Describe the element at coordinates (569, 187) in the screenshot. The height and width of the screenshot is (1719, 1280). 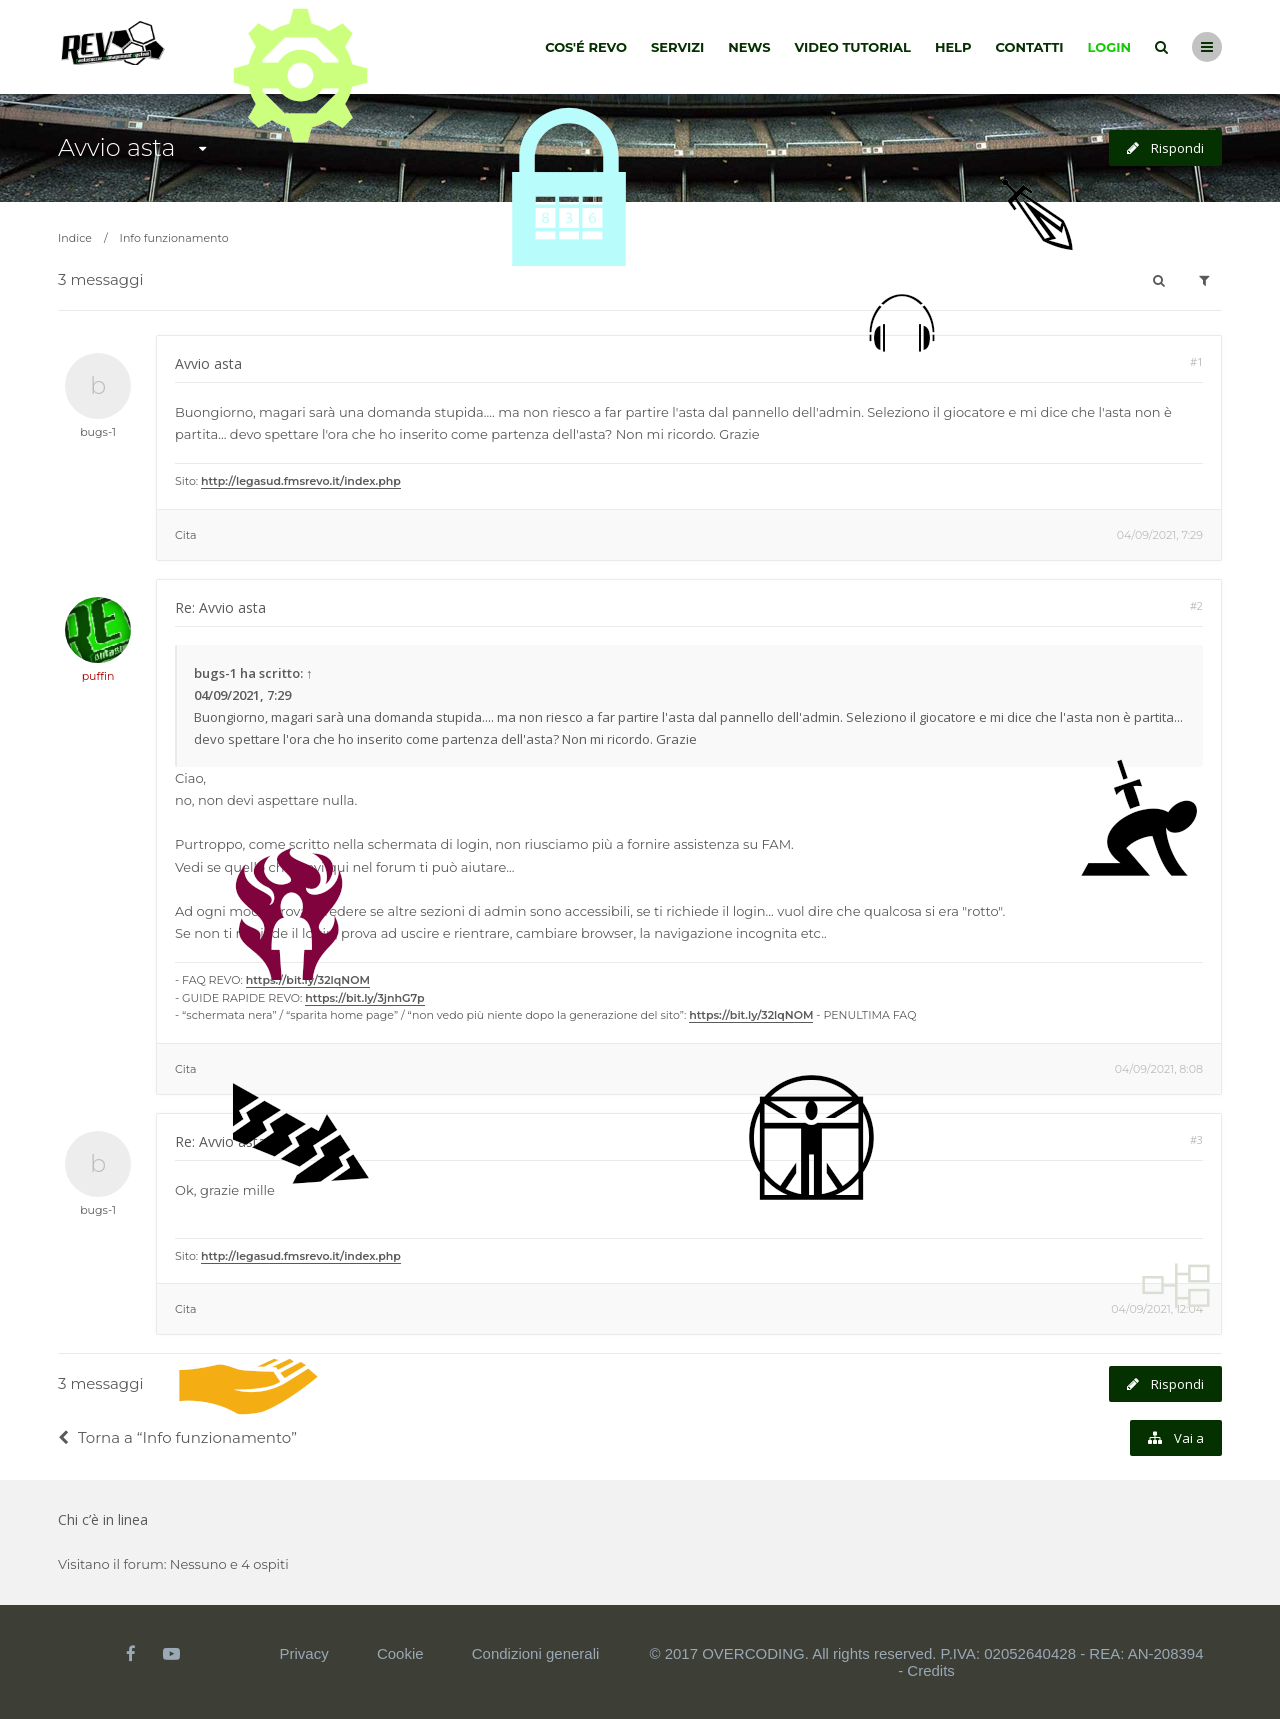
I see `set or manage a security passcode` at that location.